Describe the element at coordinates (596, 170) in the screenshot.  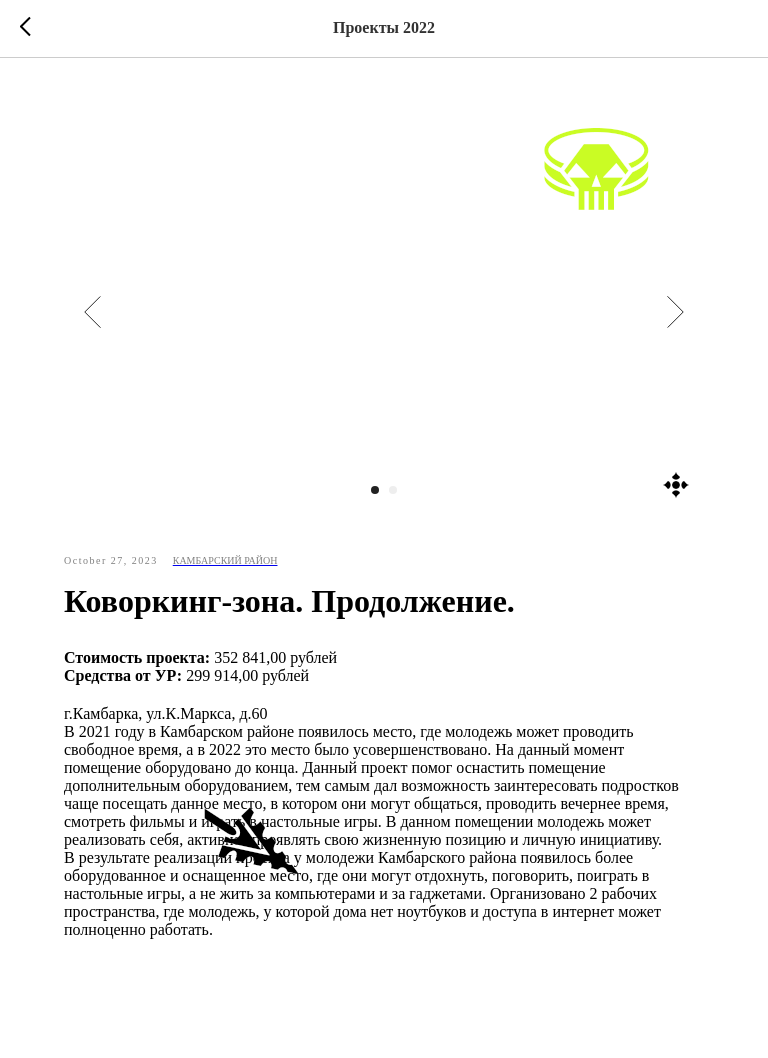
I see `select a skull emblem or signet for your profile` at that location.